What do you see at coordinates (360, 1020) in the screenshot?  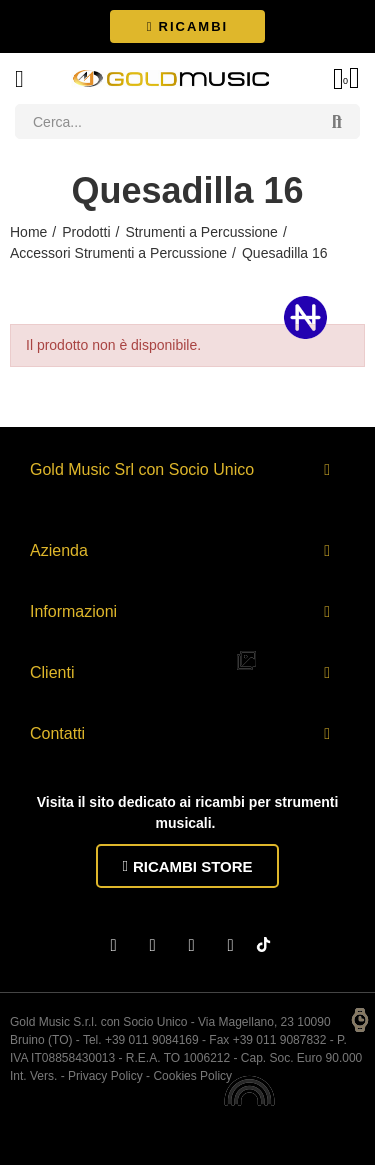 I see `view smartwatch or wearable device settings` at bounding box center [360, 1020].